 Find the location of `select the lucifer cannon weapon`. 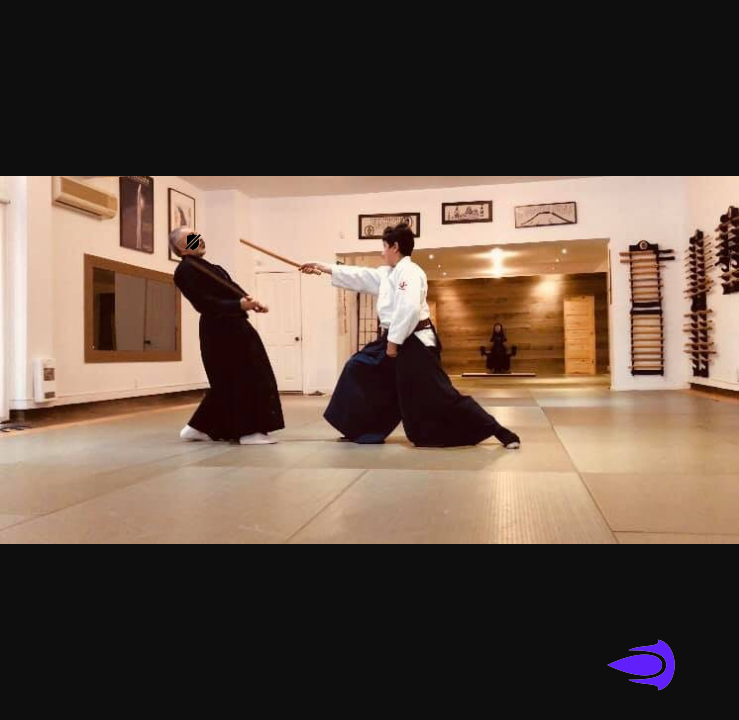

select the lucifer cannon weapon is located at coordinates (641, 665).